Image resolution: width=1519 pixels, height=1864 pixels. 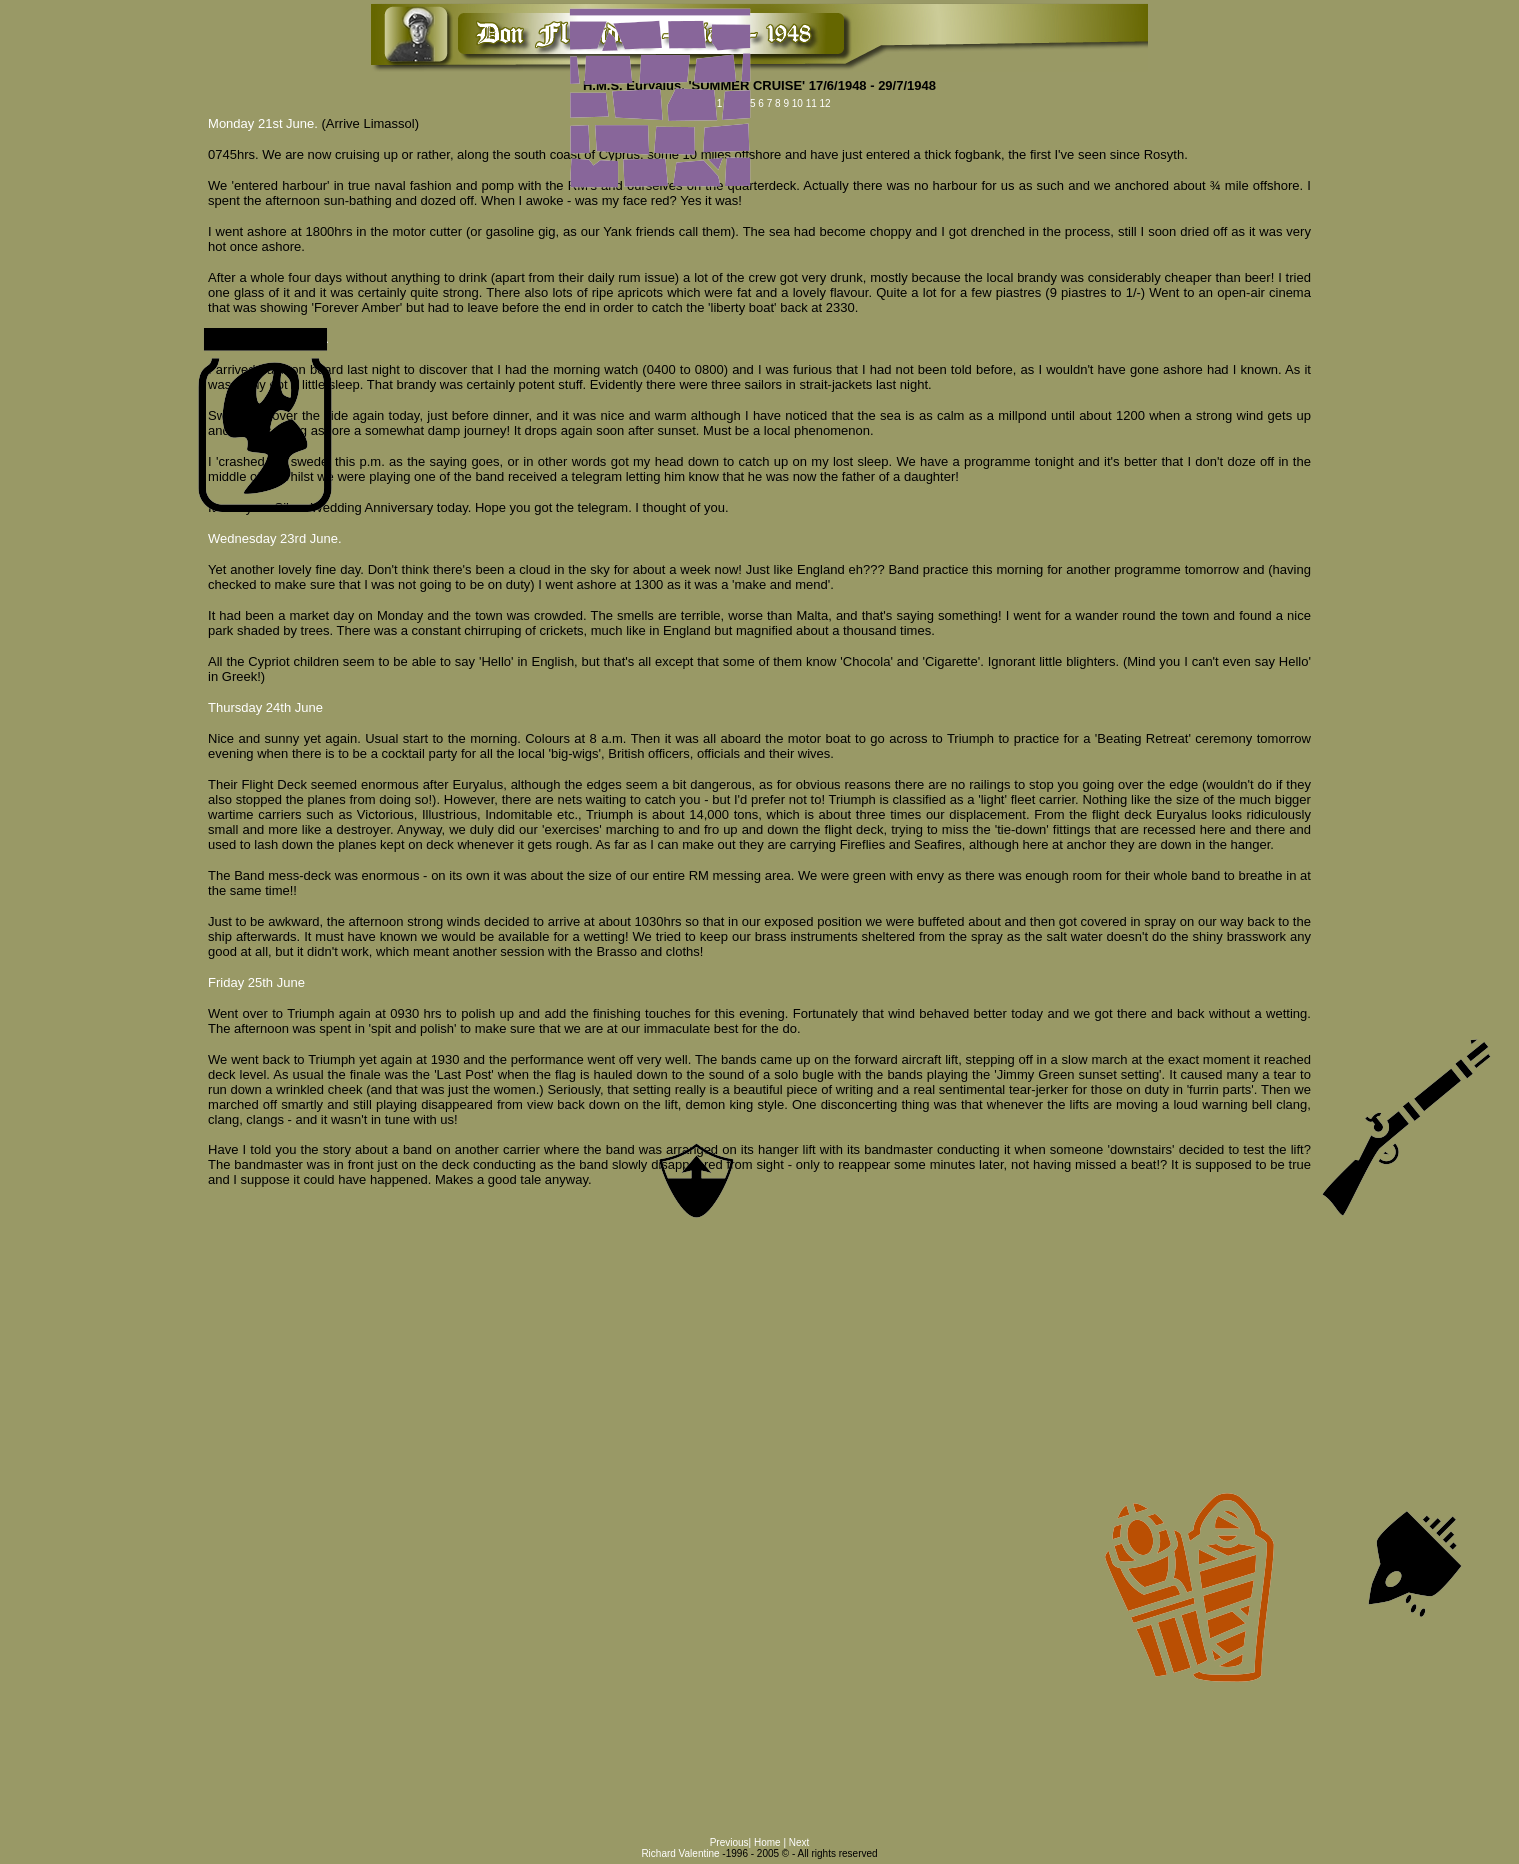 What do you see at coordinates (265, 420) in the screenshot?
I see `collect or capture a shadow creature` at bounding box center [265, 420].